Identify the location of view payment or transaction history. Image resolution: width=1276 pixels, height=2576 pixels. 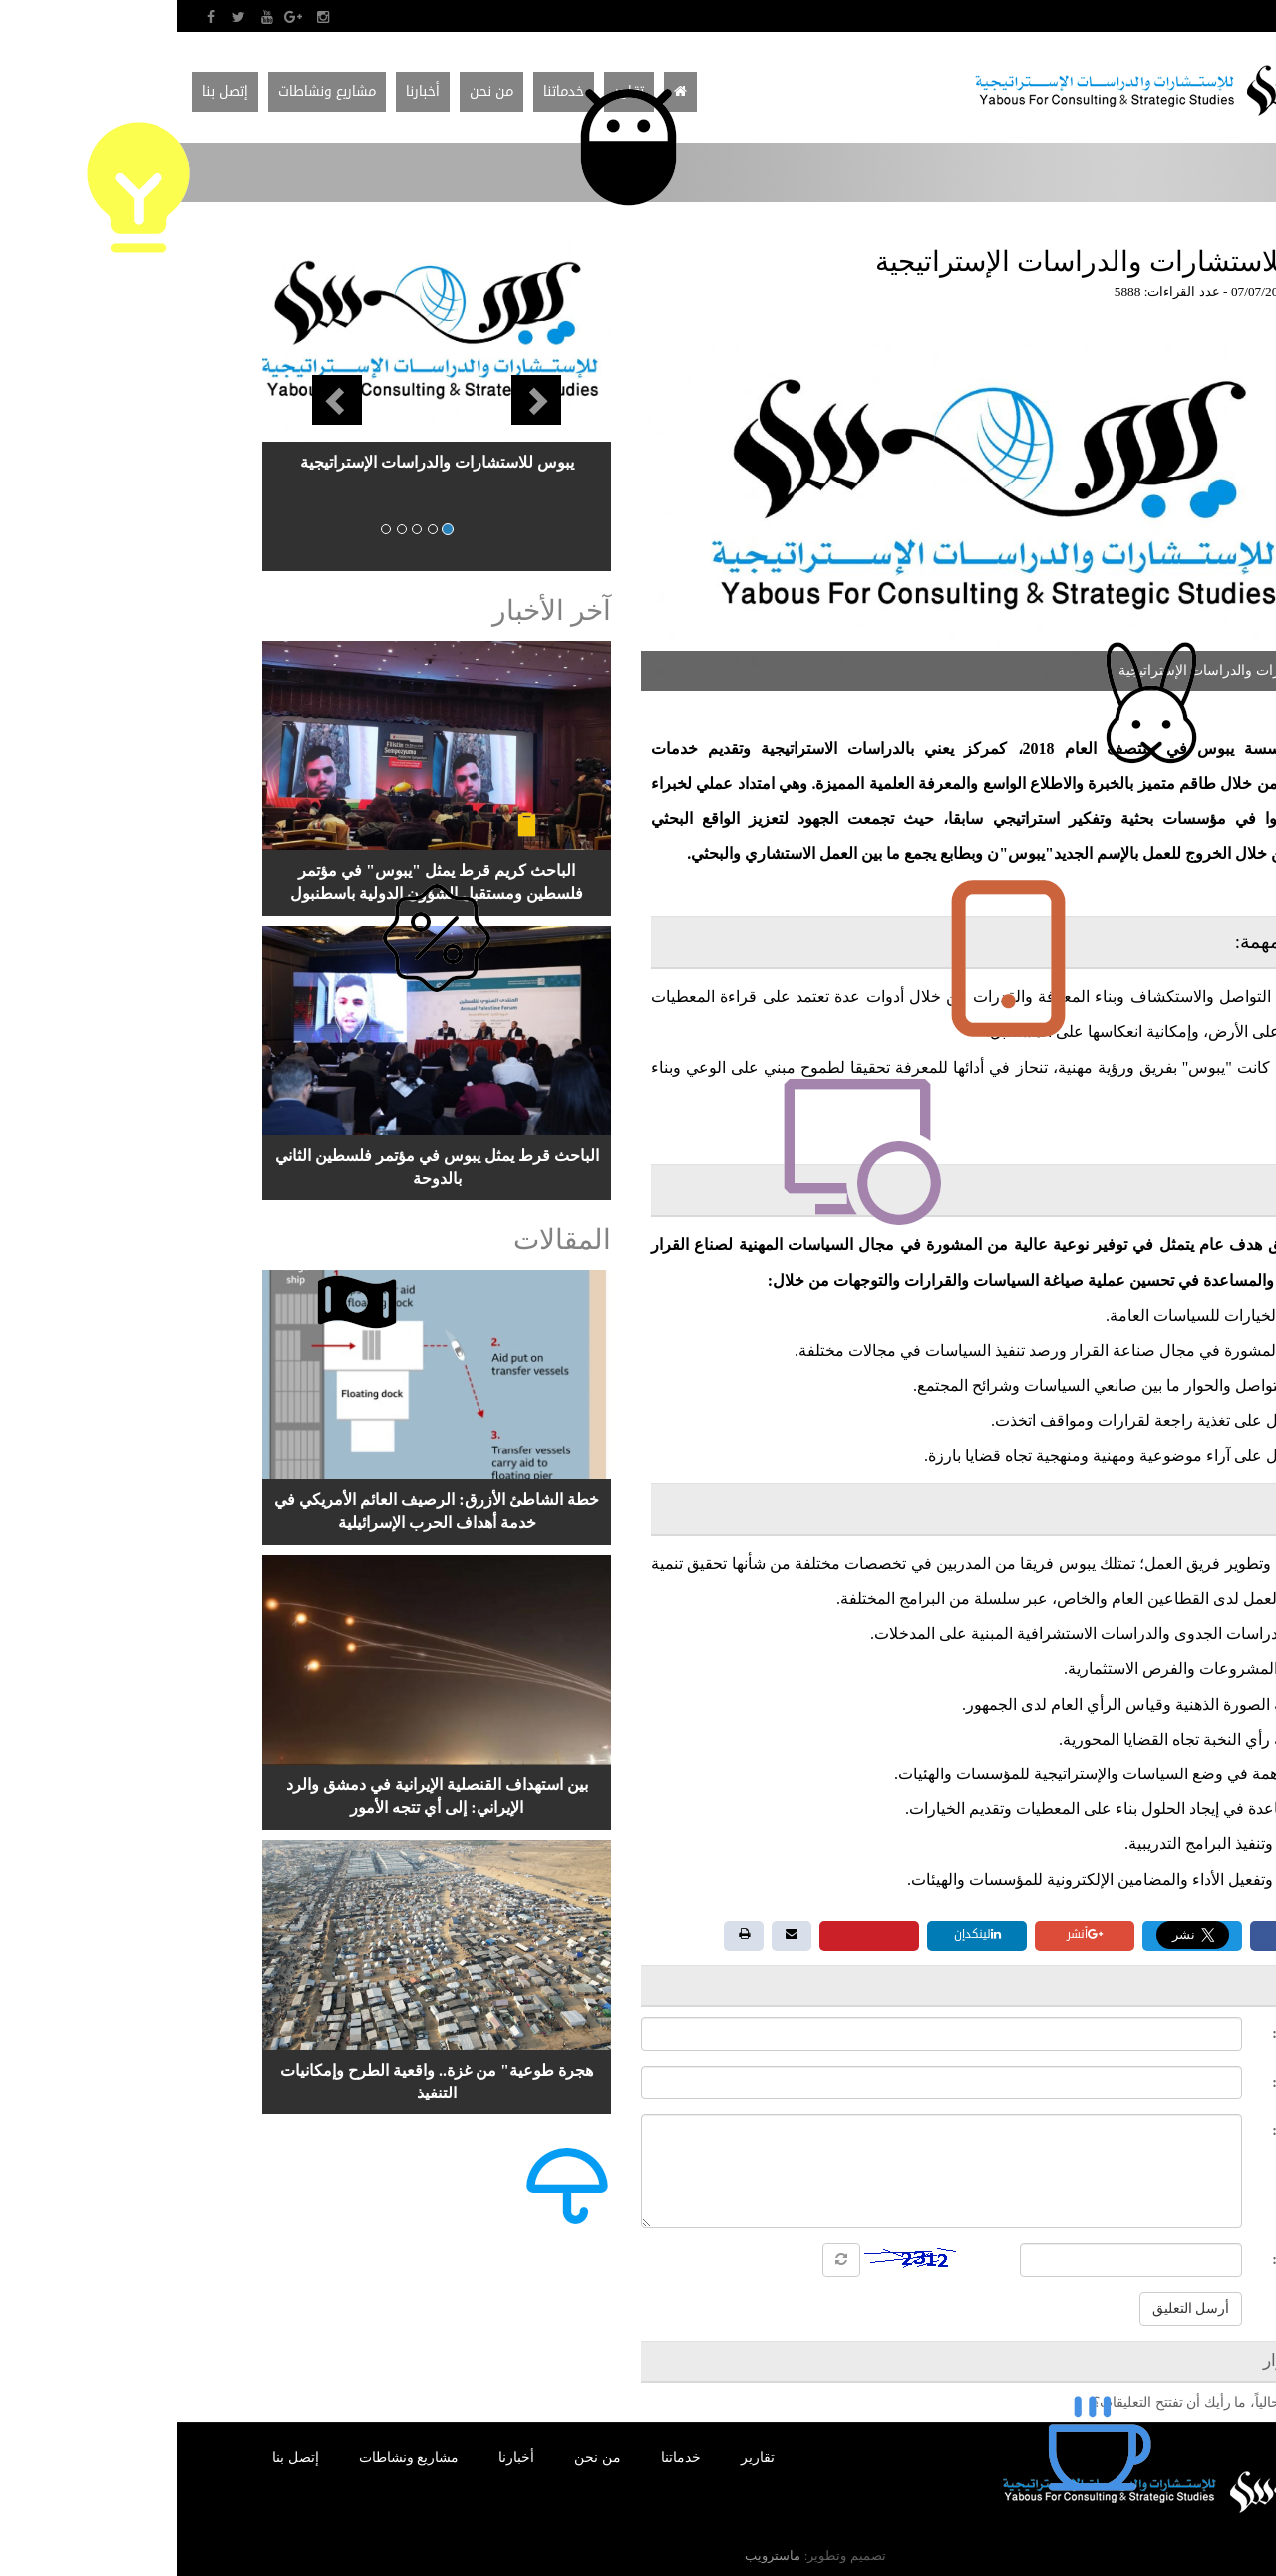
(357, 1302).